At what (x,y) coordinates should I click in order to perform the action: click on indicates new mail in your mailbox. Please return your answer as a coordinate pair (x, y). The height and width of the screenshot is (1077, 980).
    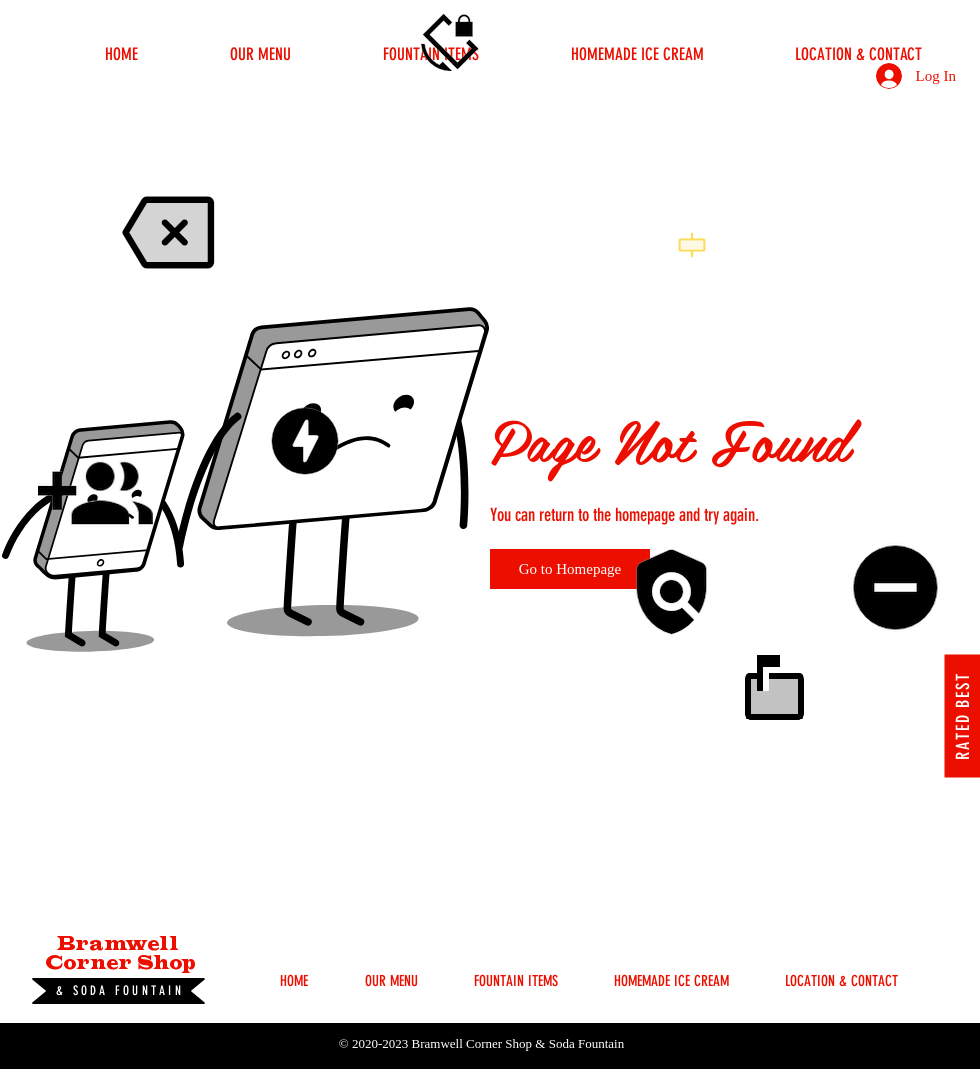
    Looking at the image, I should click on (774, 690).